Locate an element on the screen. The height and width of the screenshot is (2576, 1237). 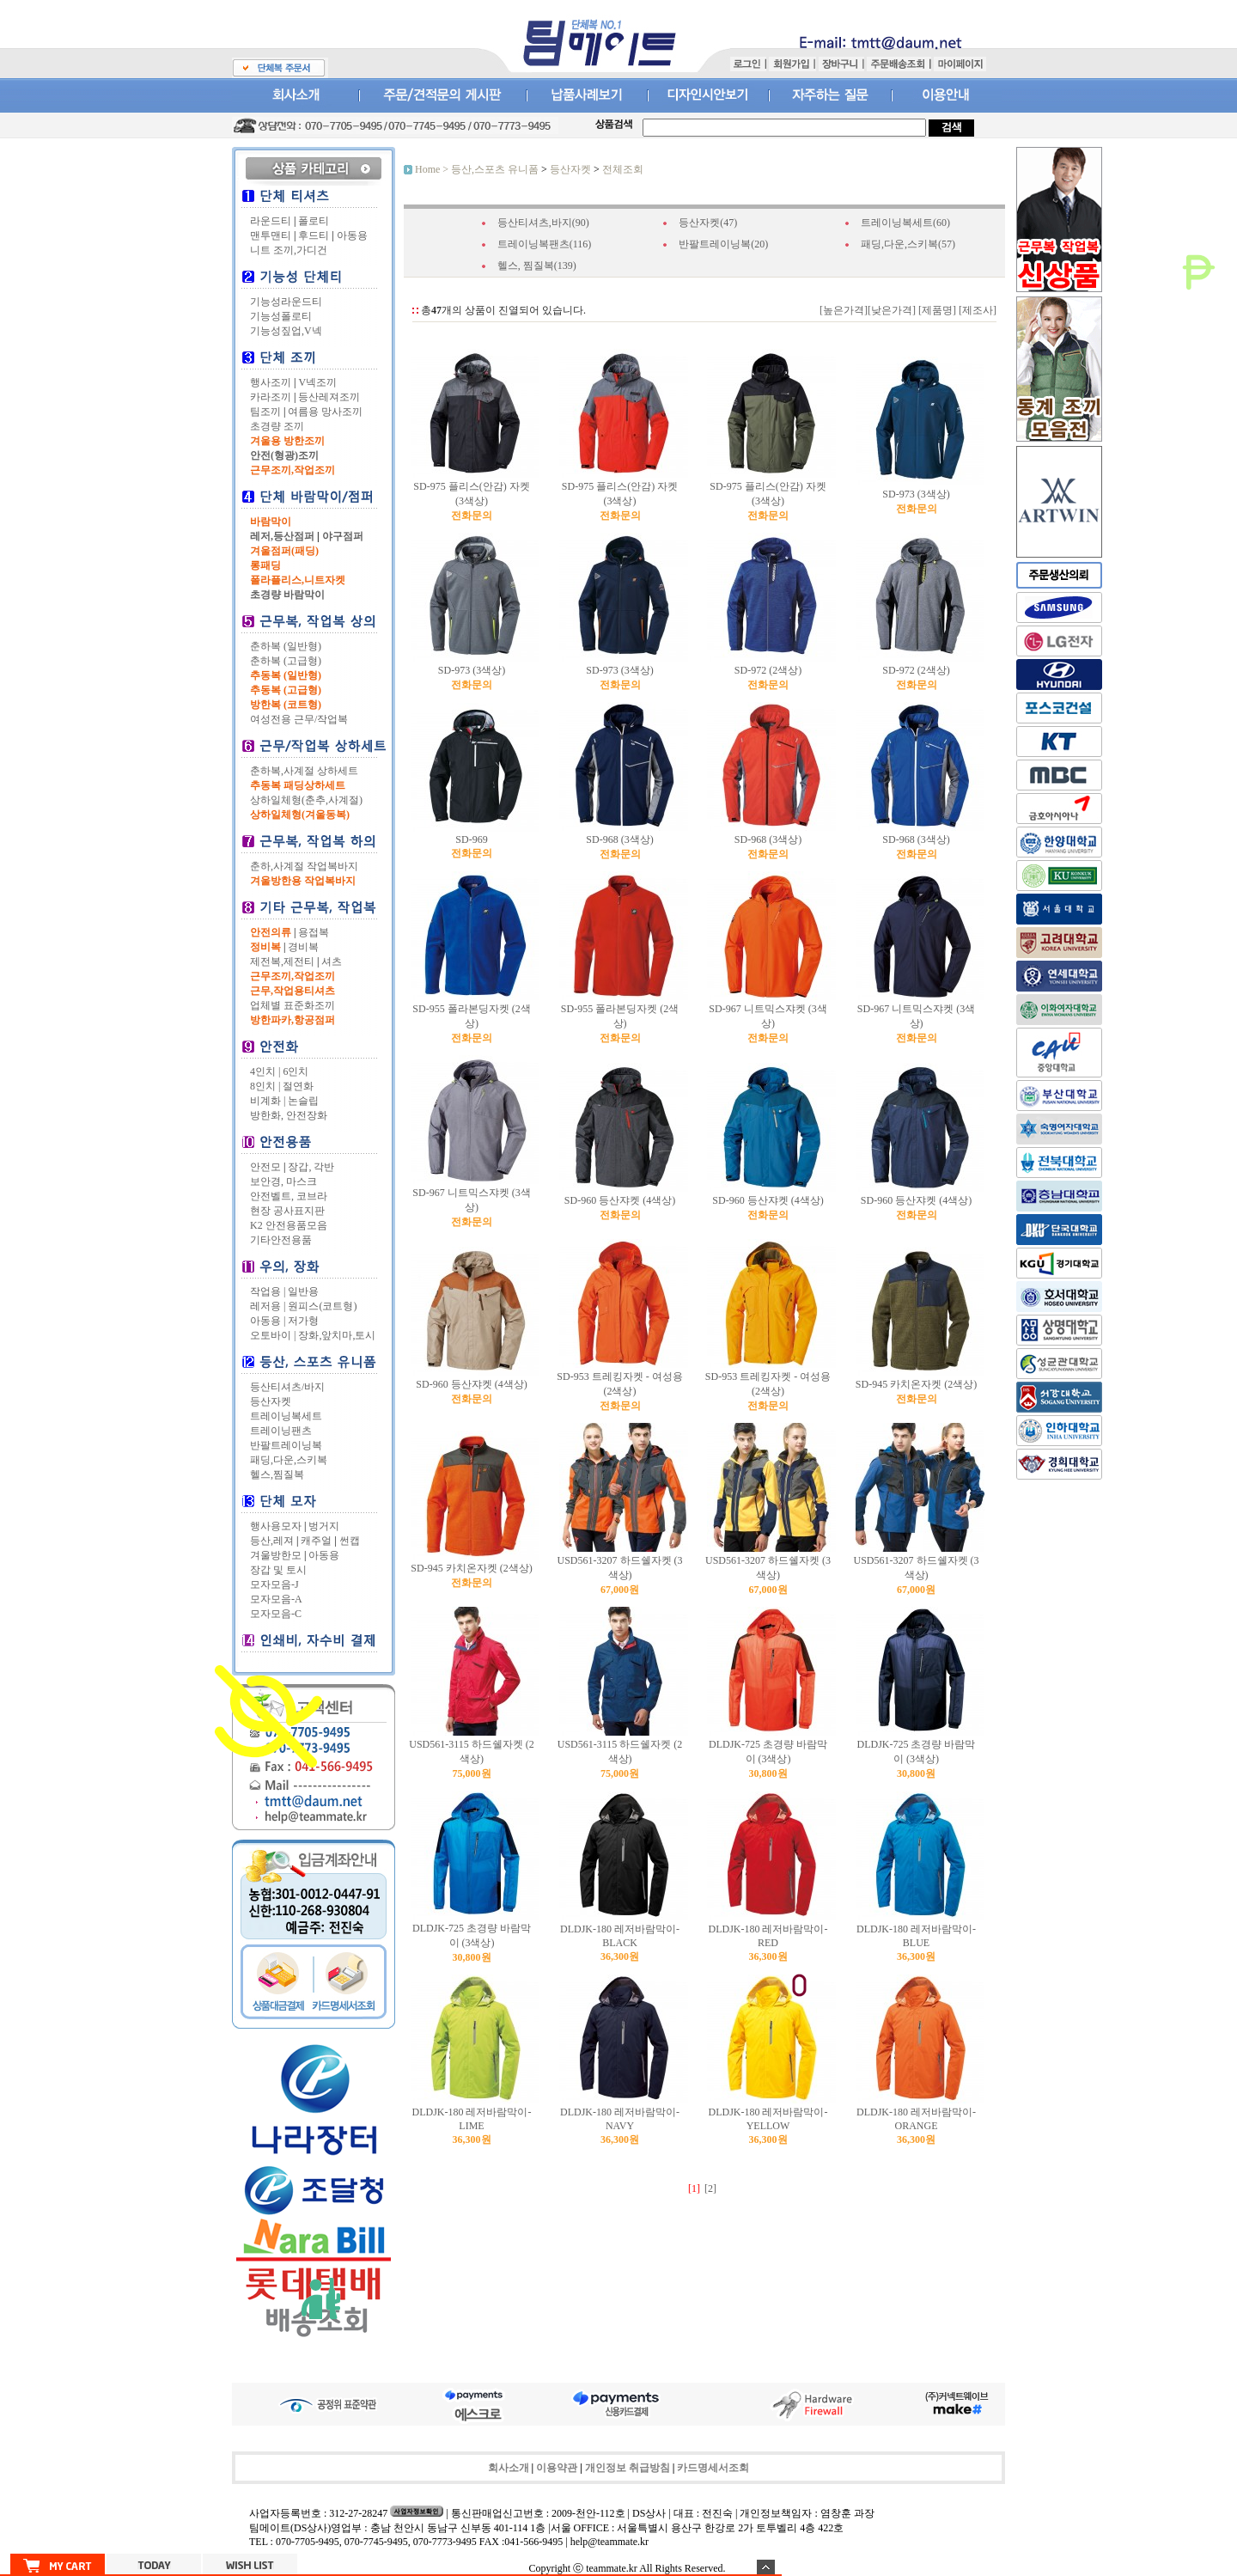
indicates military or armed personnel is located at coordinates (320, 2298).